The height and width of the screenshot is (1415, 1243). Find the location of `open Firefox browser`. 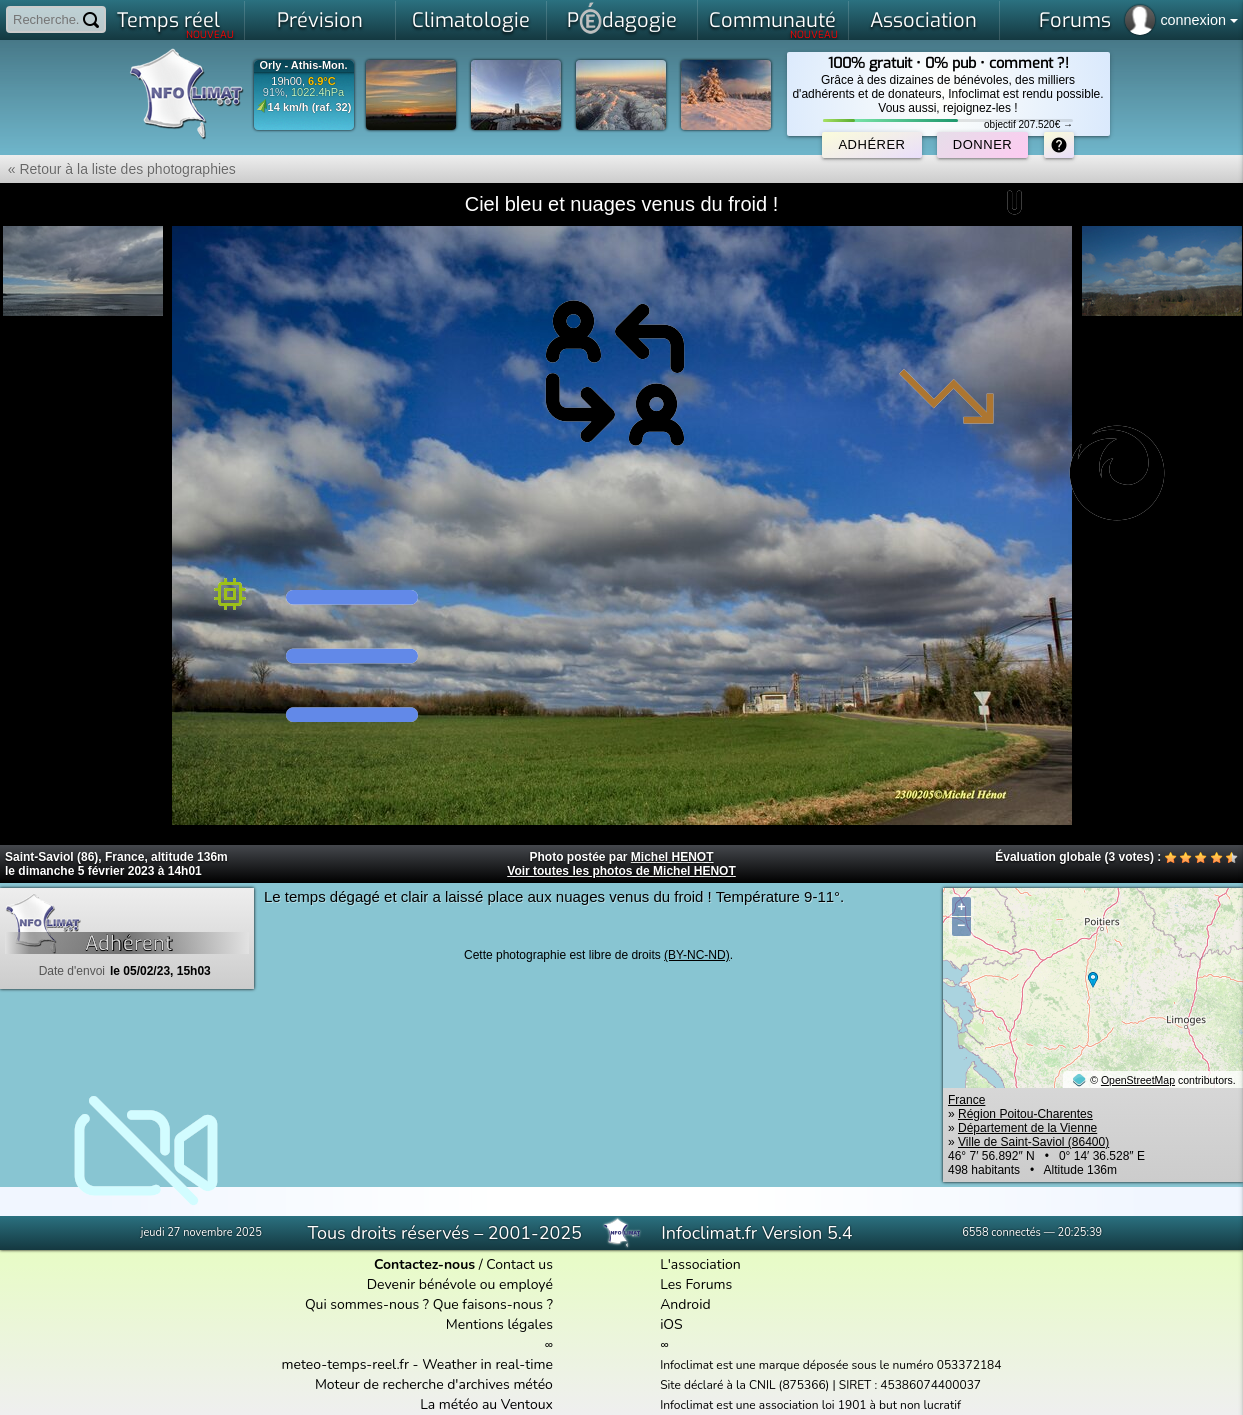

open Firefox browser is located at coordinates (1117, 473).